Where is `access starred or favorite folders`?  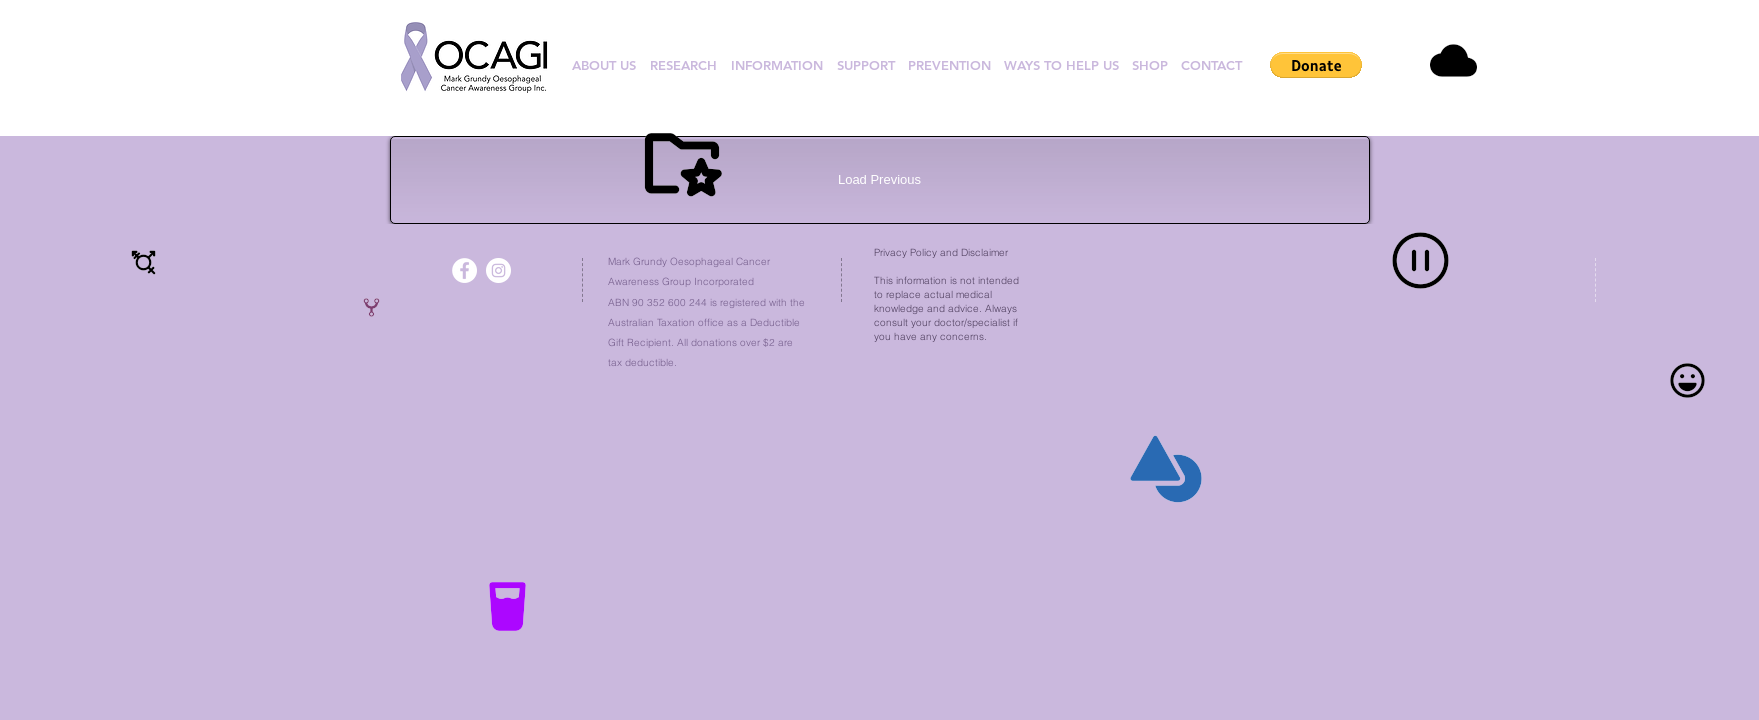 access starred or favorite folders is located at coordinates (682, 162).